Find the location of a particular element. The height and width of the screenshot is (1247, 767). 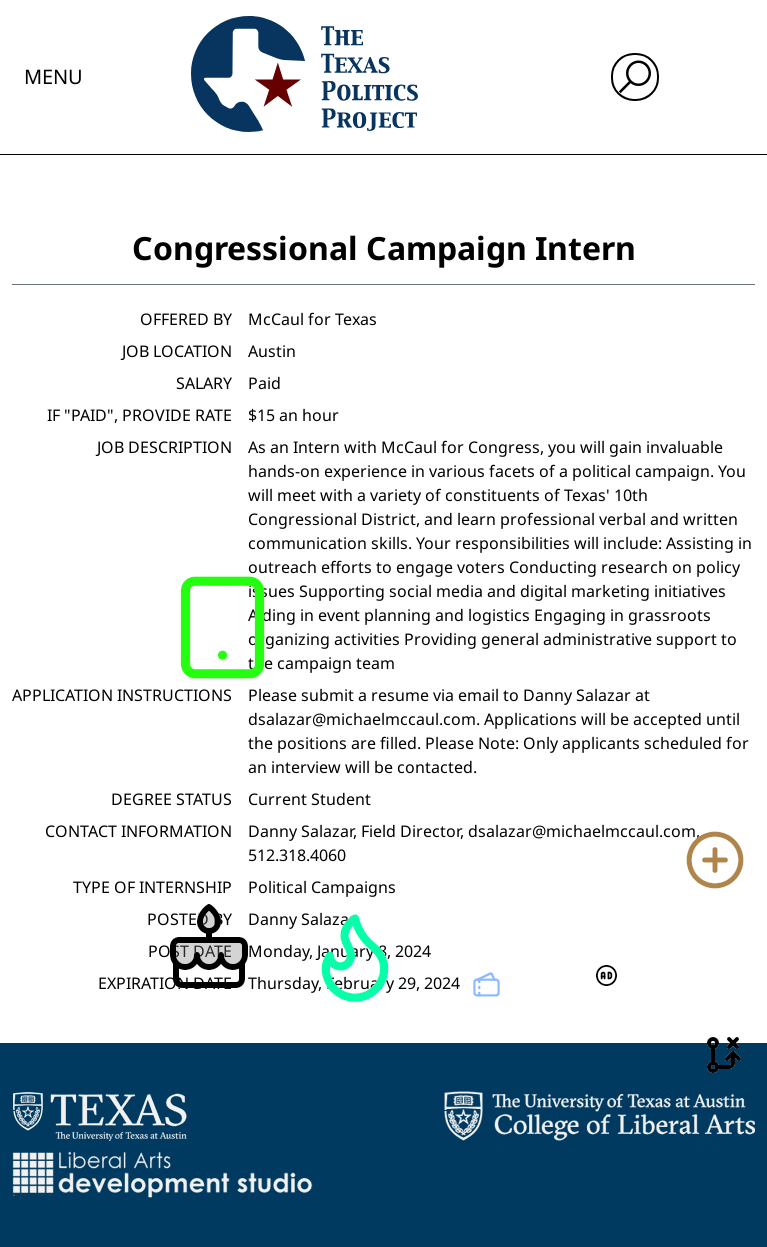

delete a git branch is located at coordinates (723, 1055).